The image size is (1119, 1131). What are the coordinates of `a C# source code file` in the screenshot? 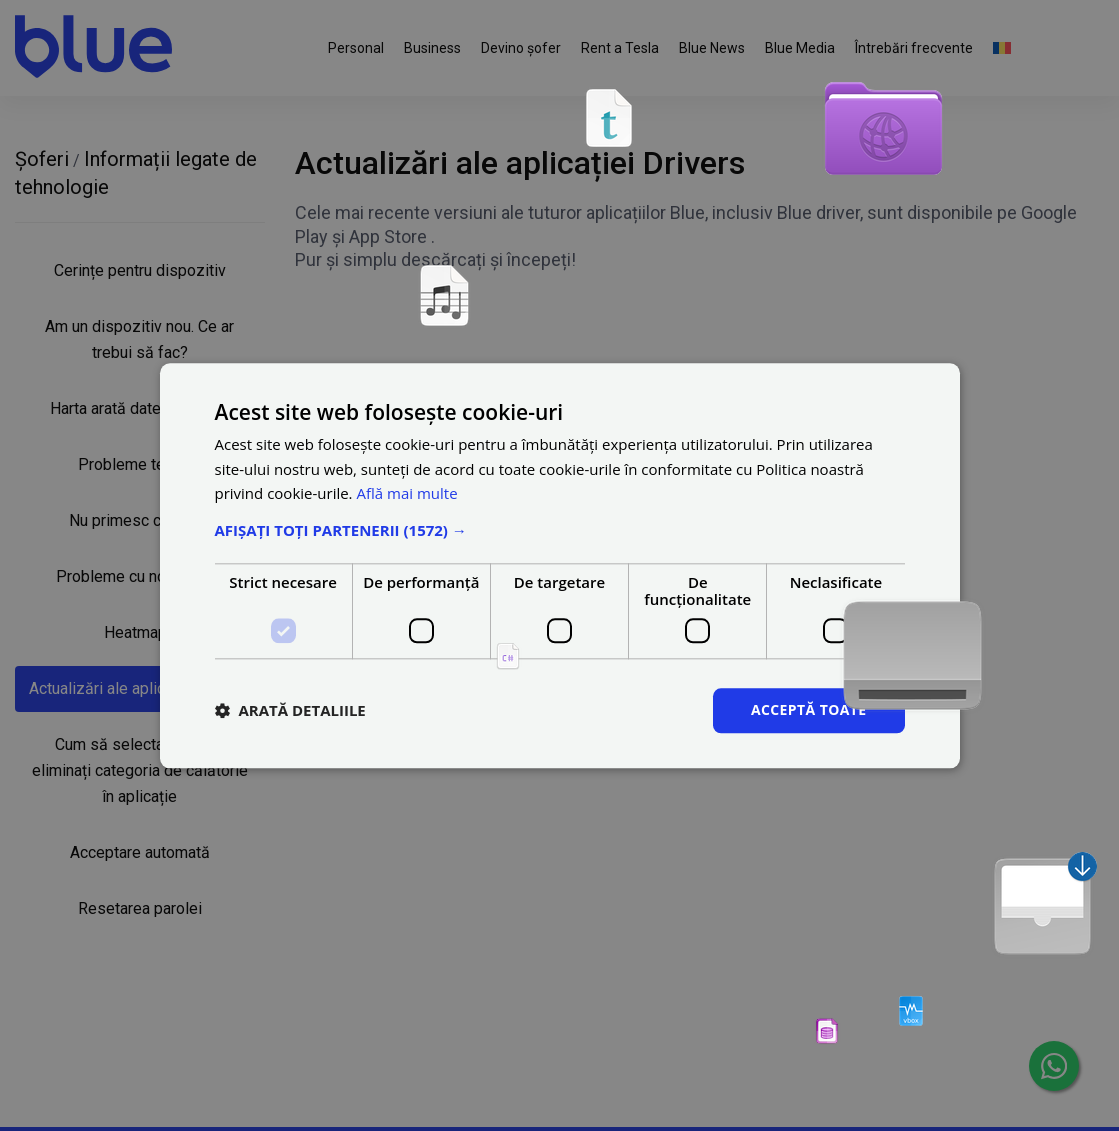 It's located at (508, 656).